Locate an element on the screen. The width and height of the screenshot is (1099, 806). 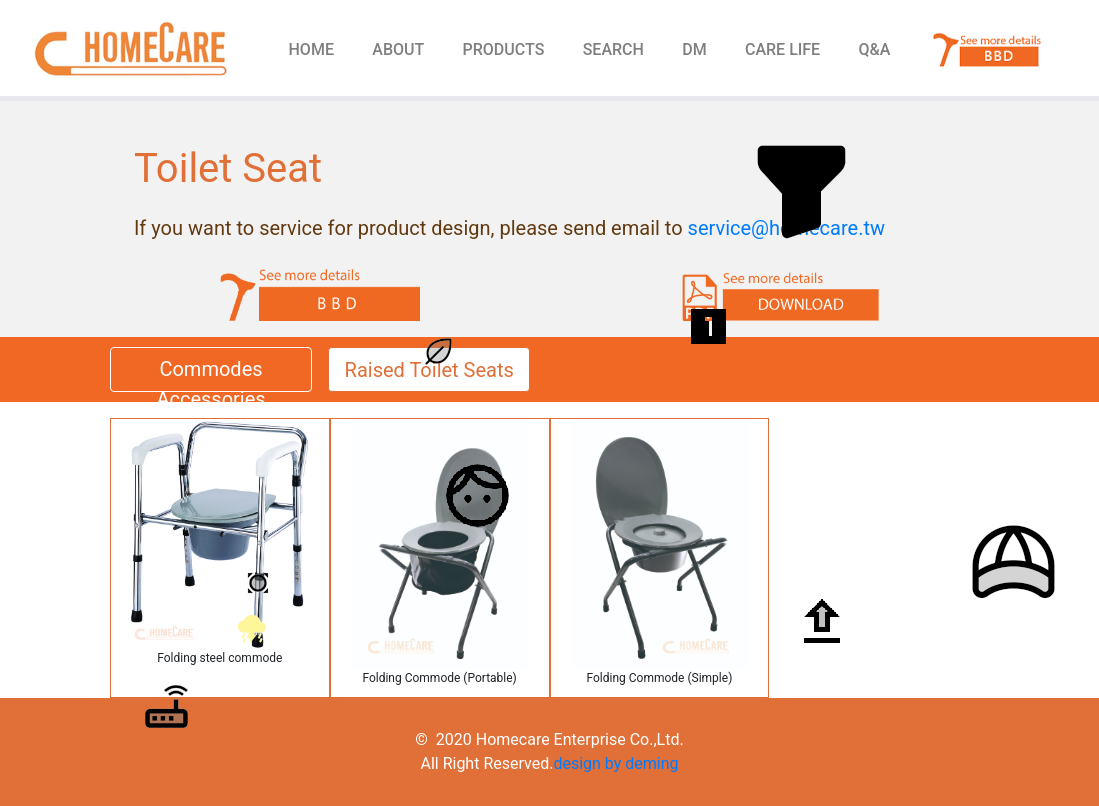
eco-friendly or sustainable option is located at coordinates (438, 351).